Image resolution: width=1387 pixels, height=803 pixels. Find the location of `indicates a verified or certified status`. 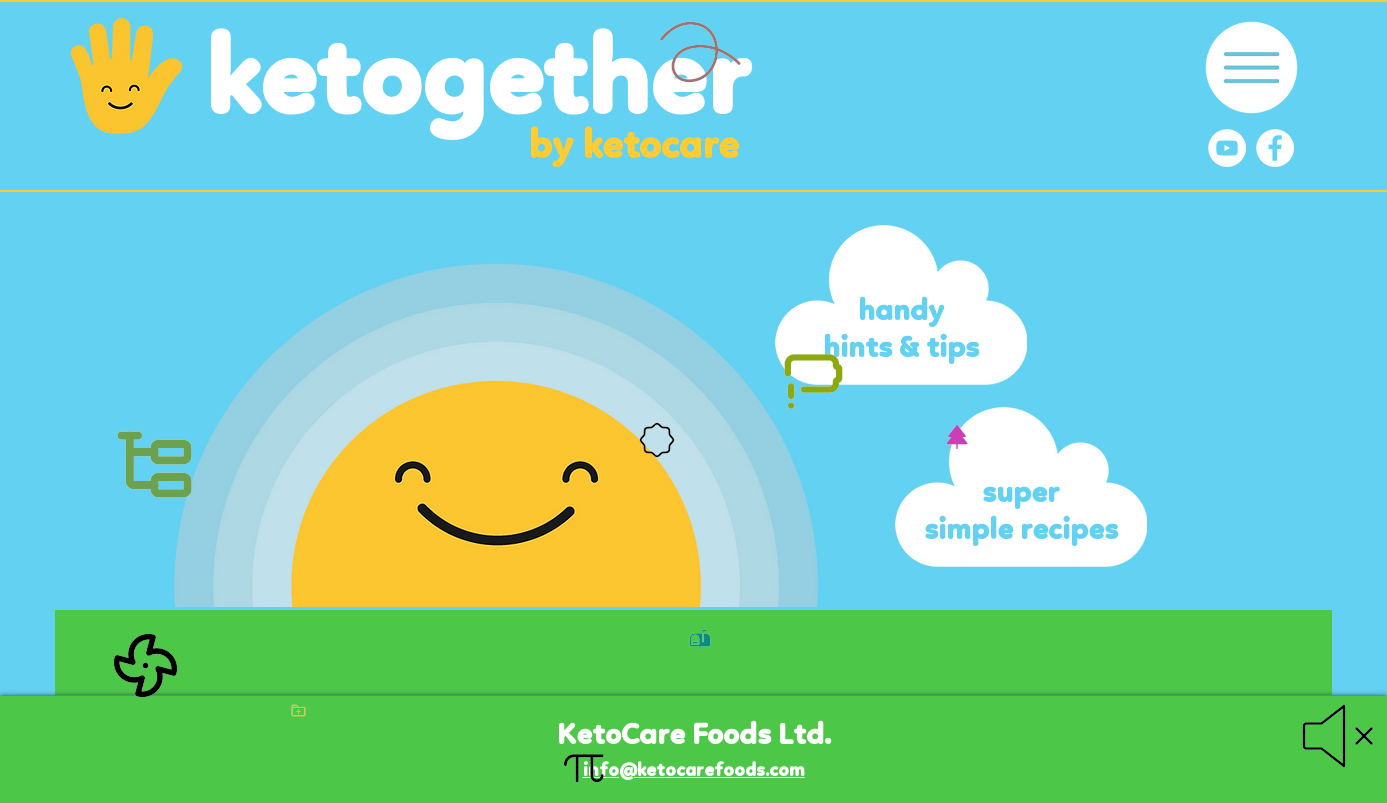

indicates a verified or certified status is located at coordinates (657, 440).